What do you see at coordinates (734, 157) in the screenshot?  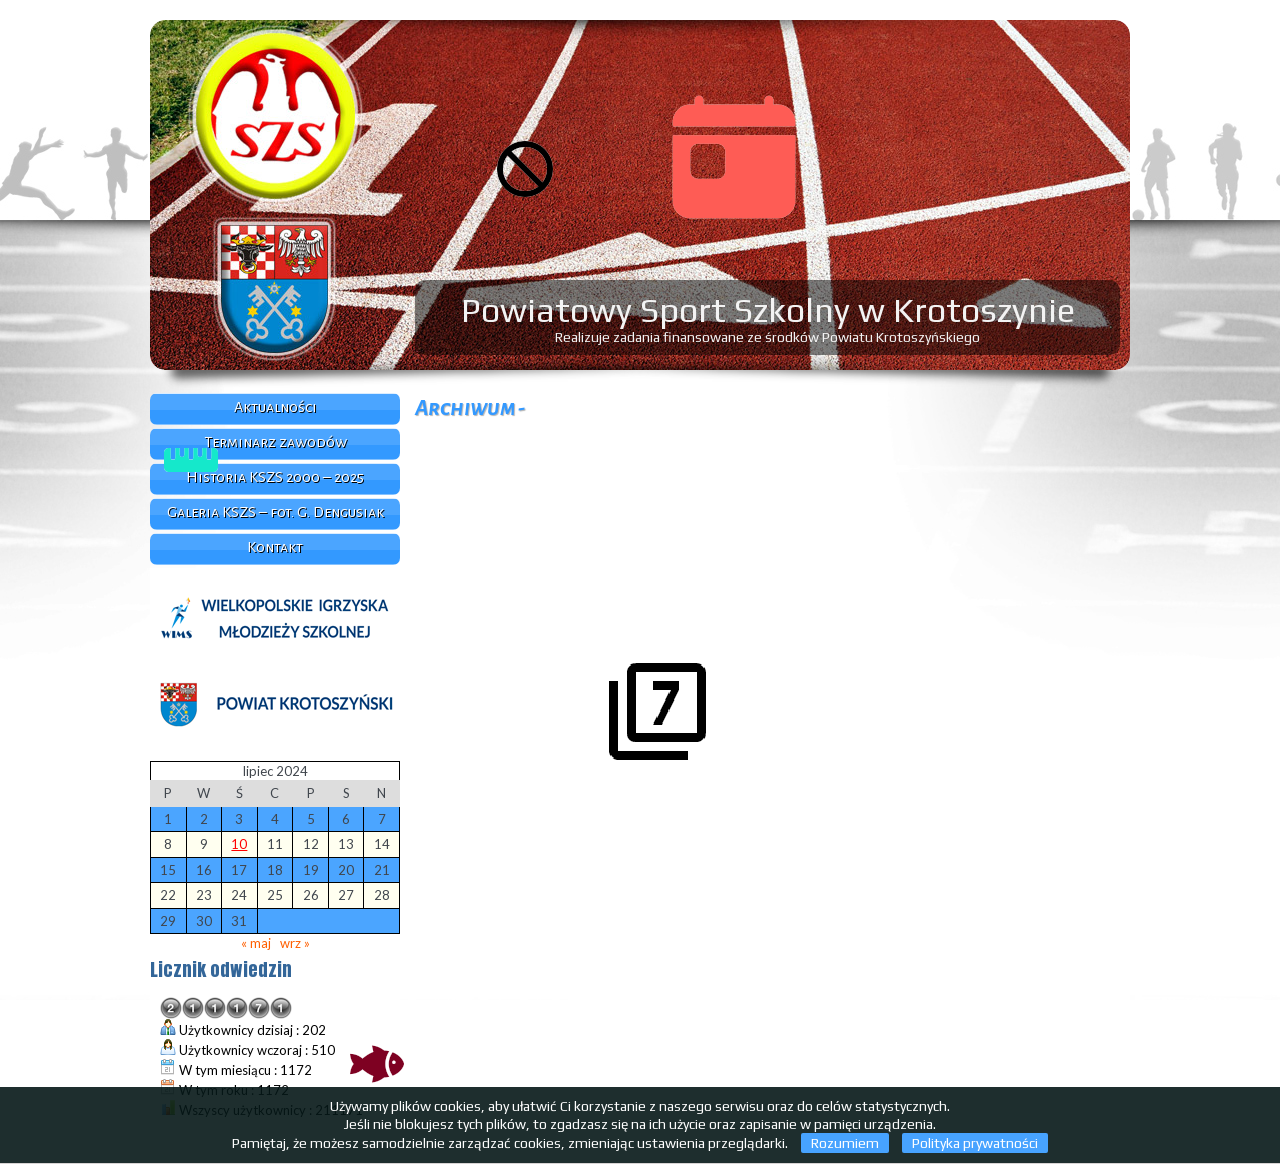 I see `view today's date or events` at bounding box center [734, 157].